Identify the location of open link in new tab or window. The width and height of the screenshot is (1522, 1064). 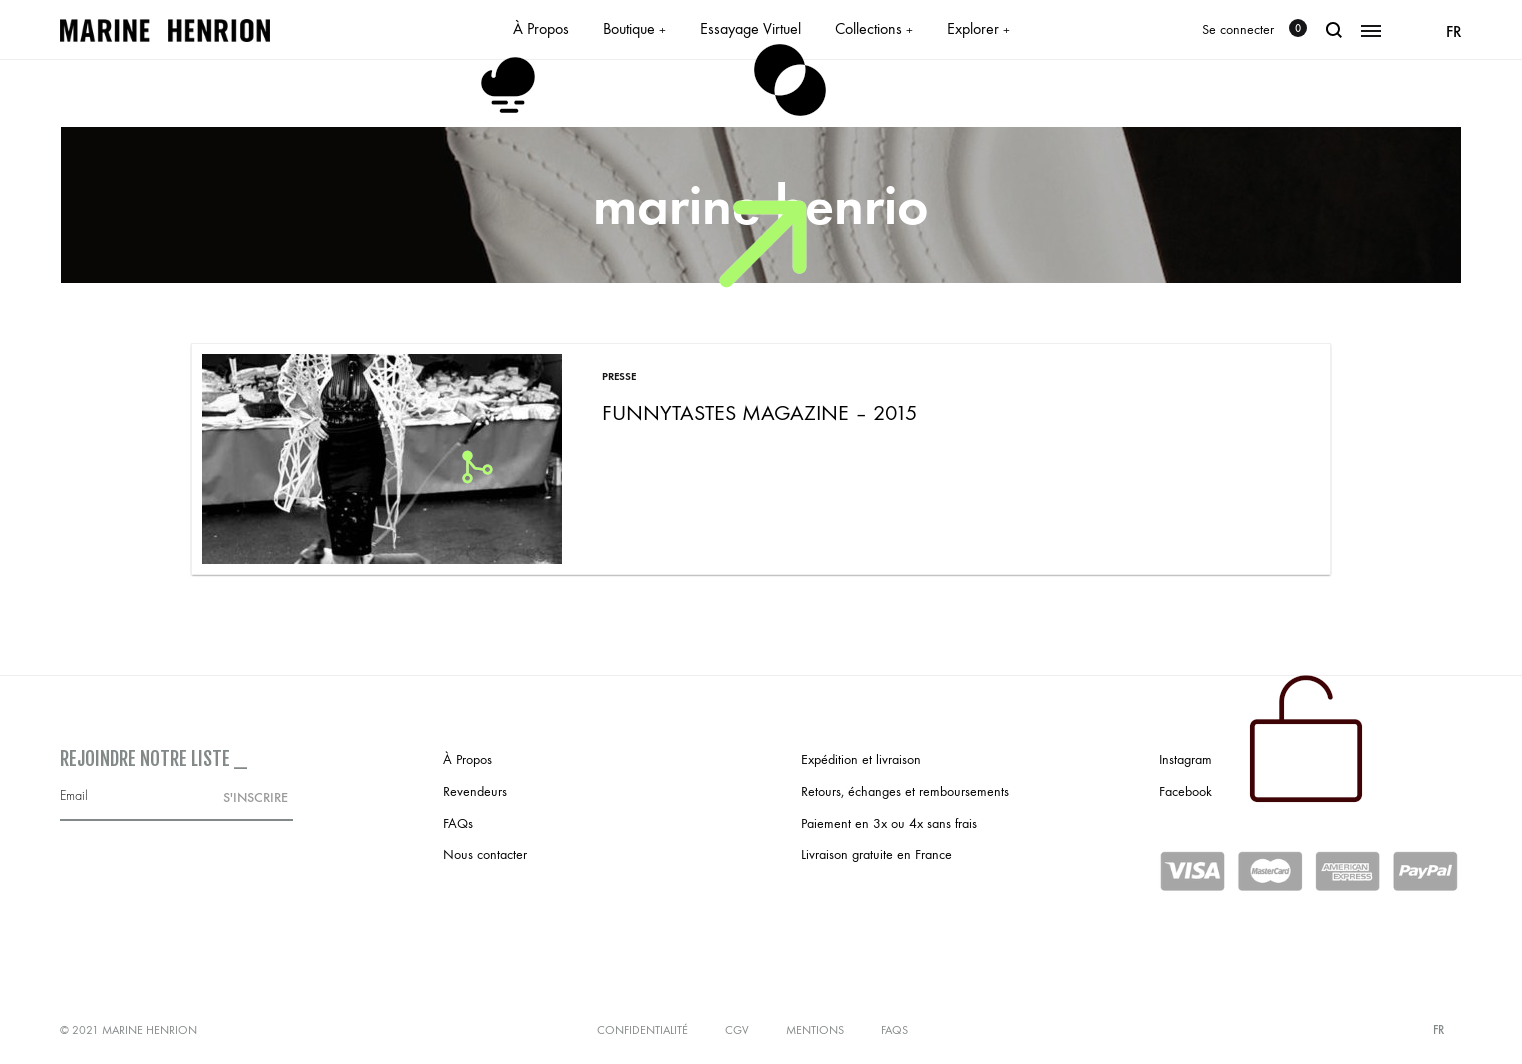
(763, 244).